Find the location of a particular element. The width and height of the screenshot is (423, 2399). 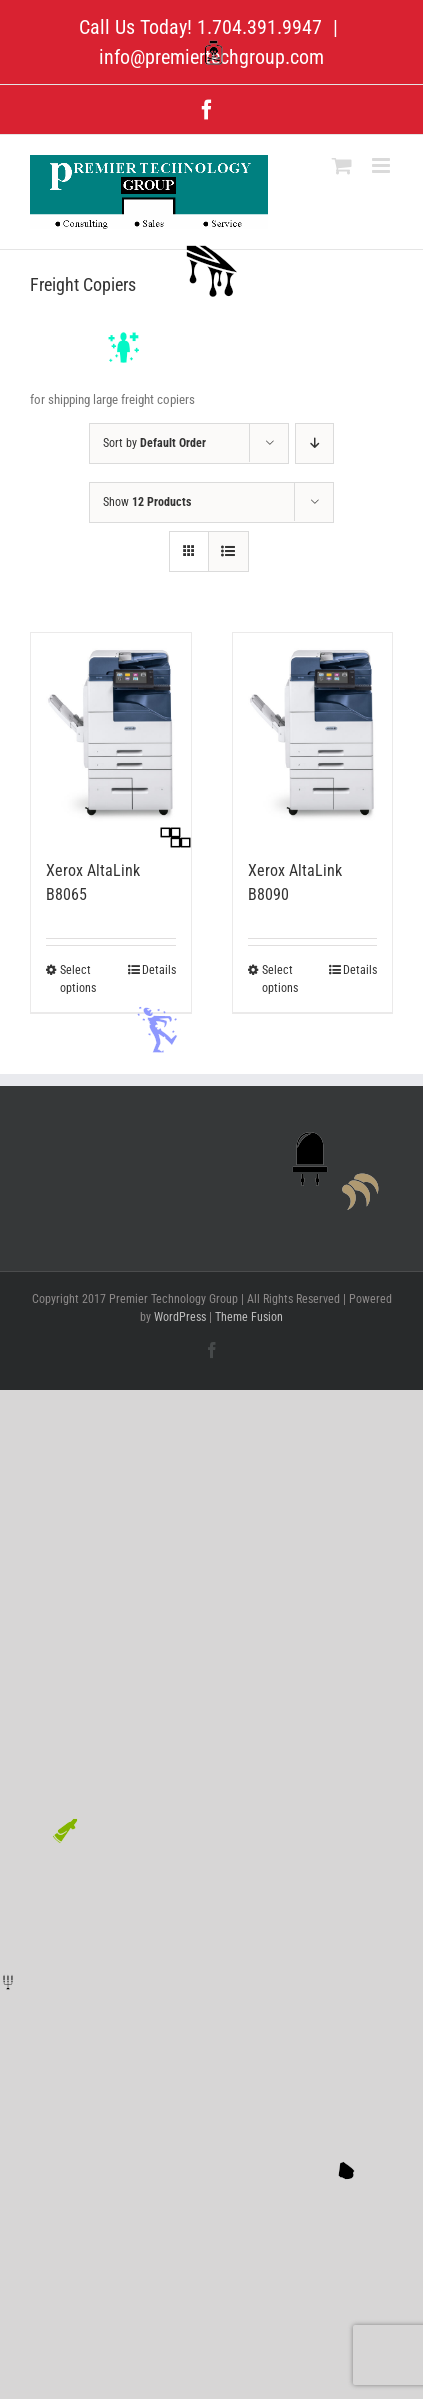

indicates device power status is located at coordinates (310, 1159).